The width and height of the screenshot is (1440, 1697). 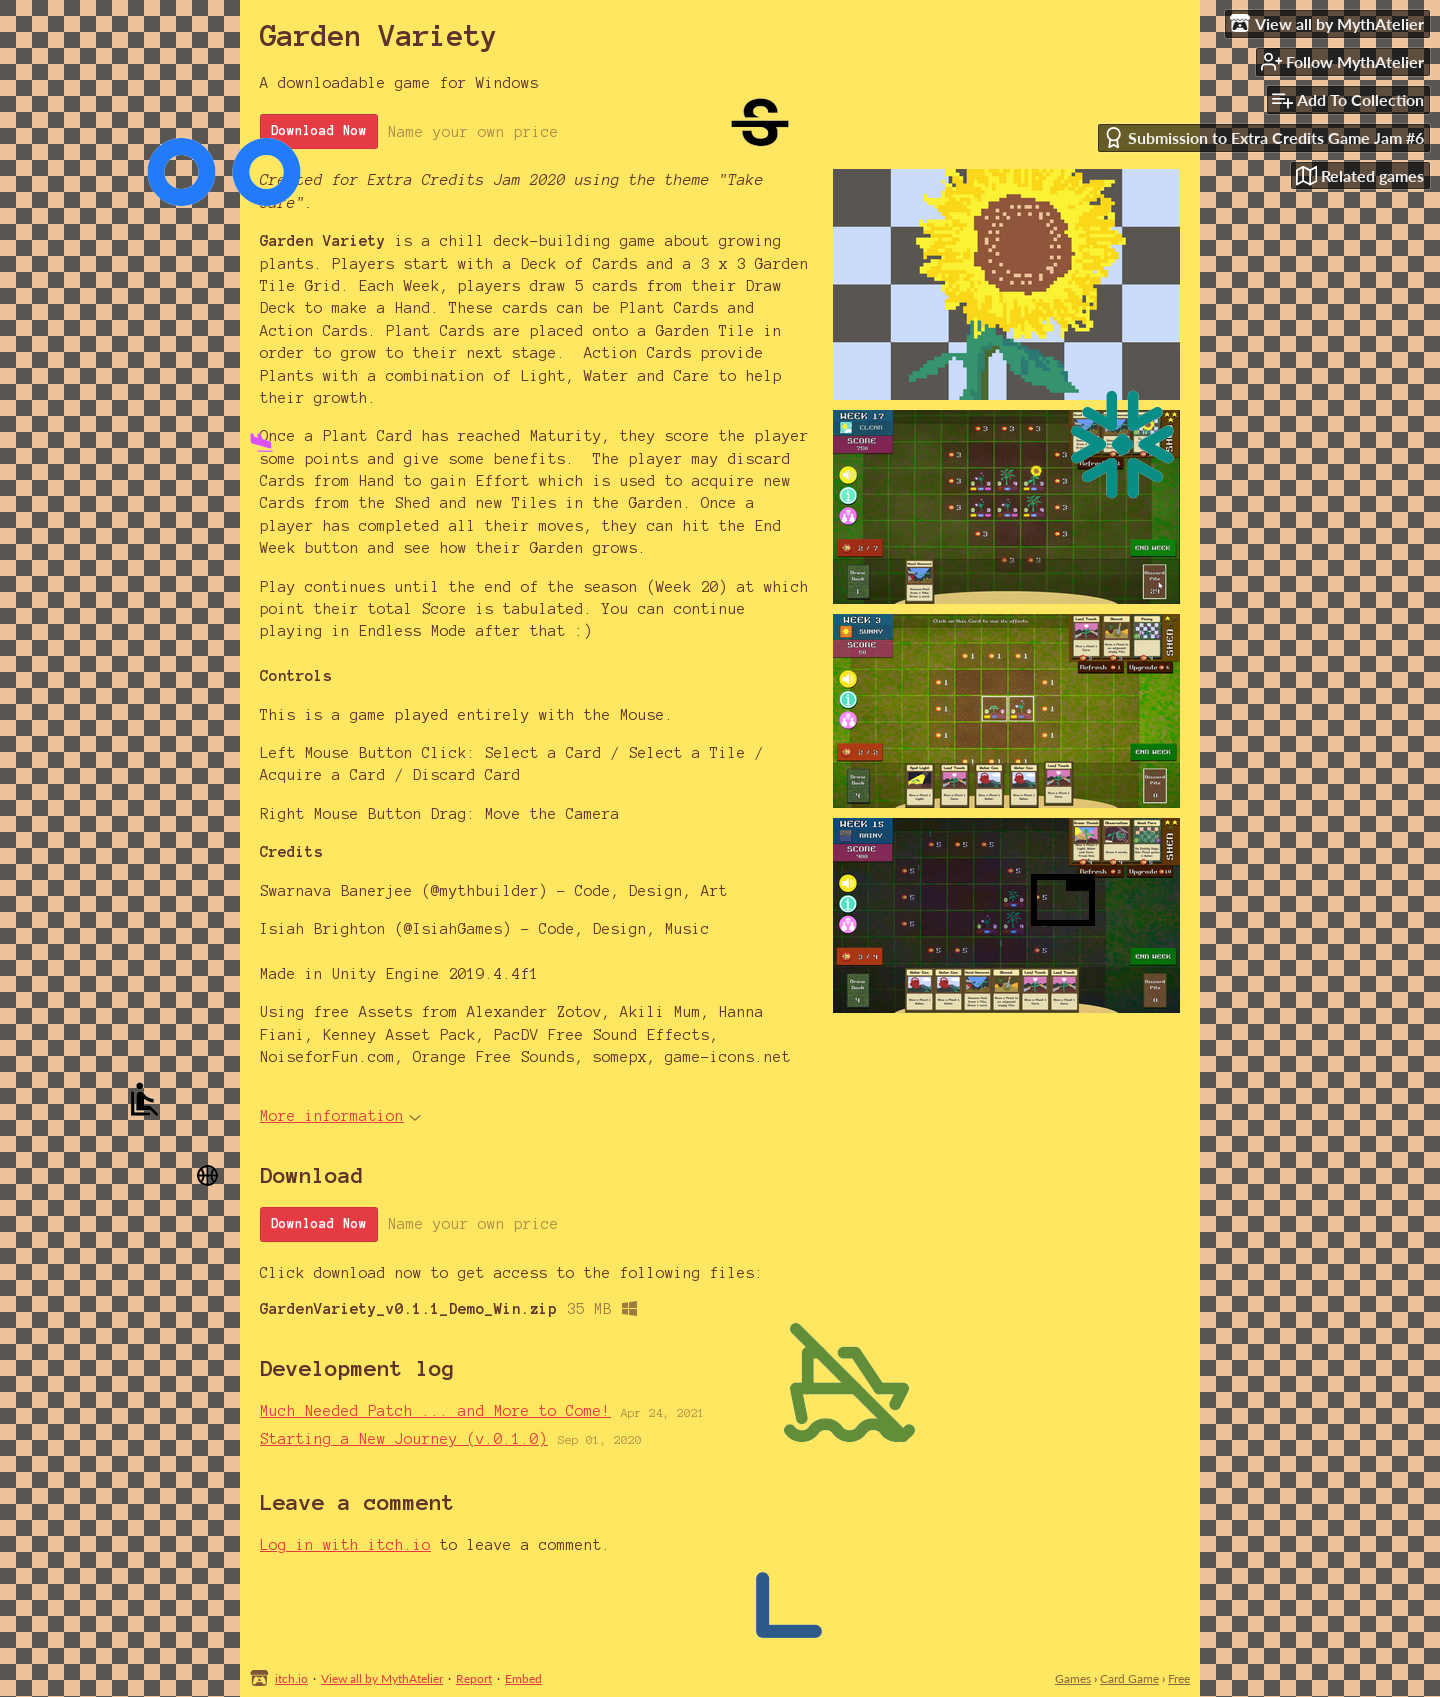 I want to click on indicates standard seat recline position, so click(x=145, y=1100).